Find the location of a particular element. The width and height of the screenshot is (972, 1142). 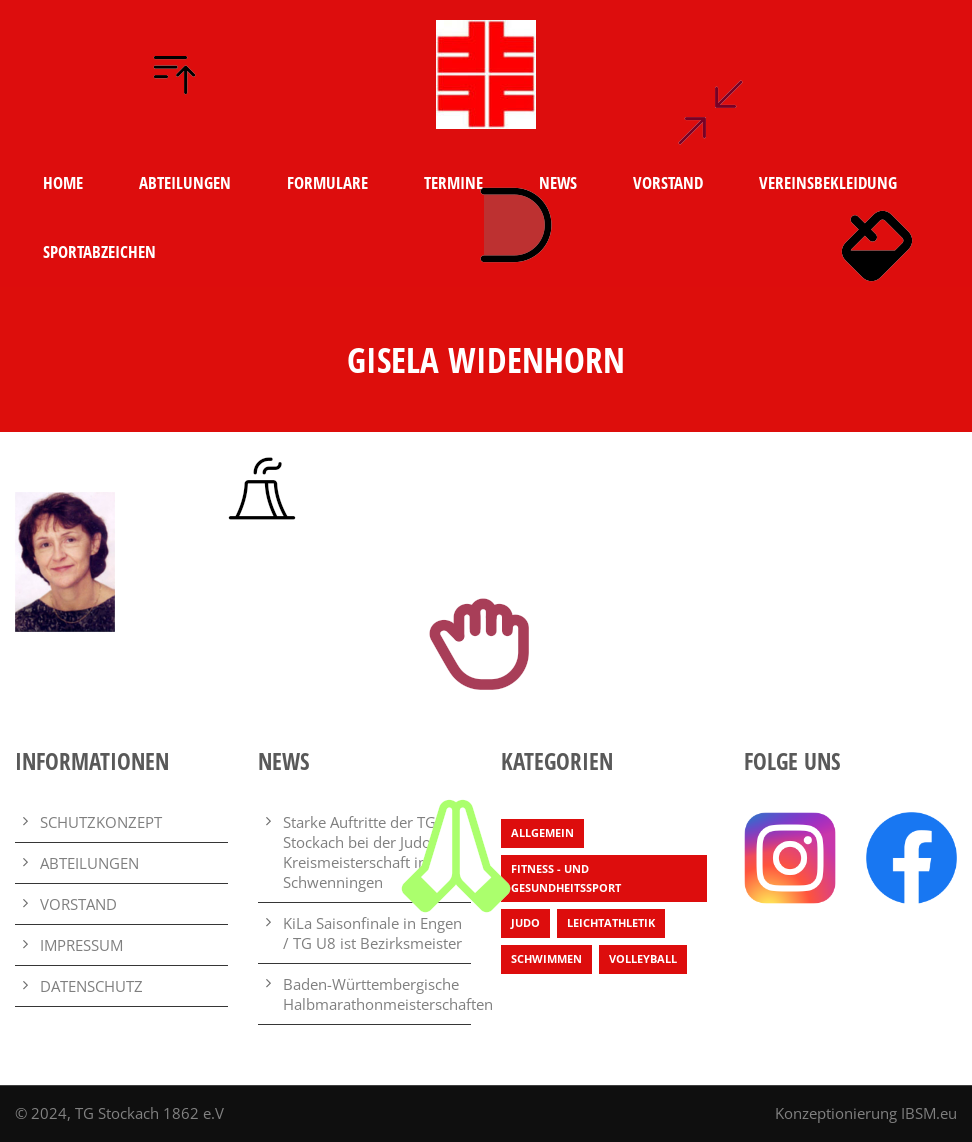

express gratitude or thanks is located at coordinates (456, 858).